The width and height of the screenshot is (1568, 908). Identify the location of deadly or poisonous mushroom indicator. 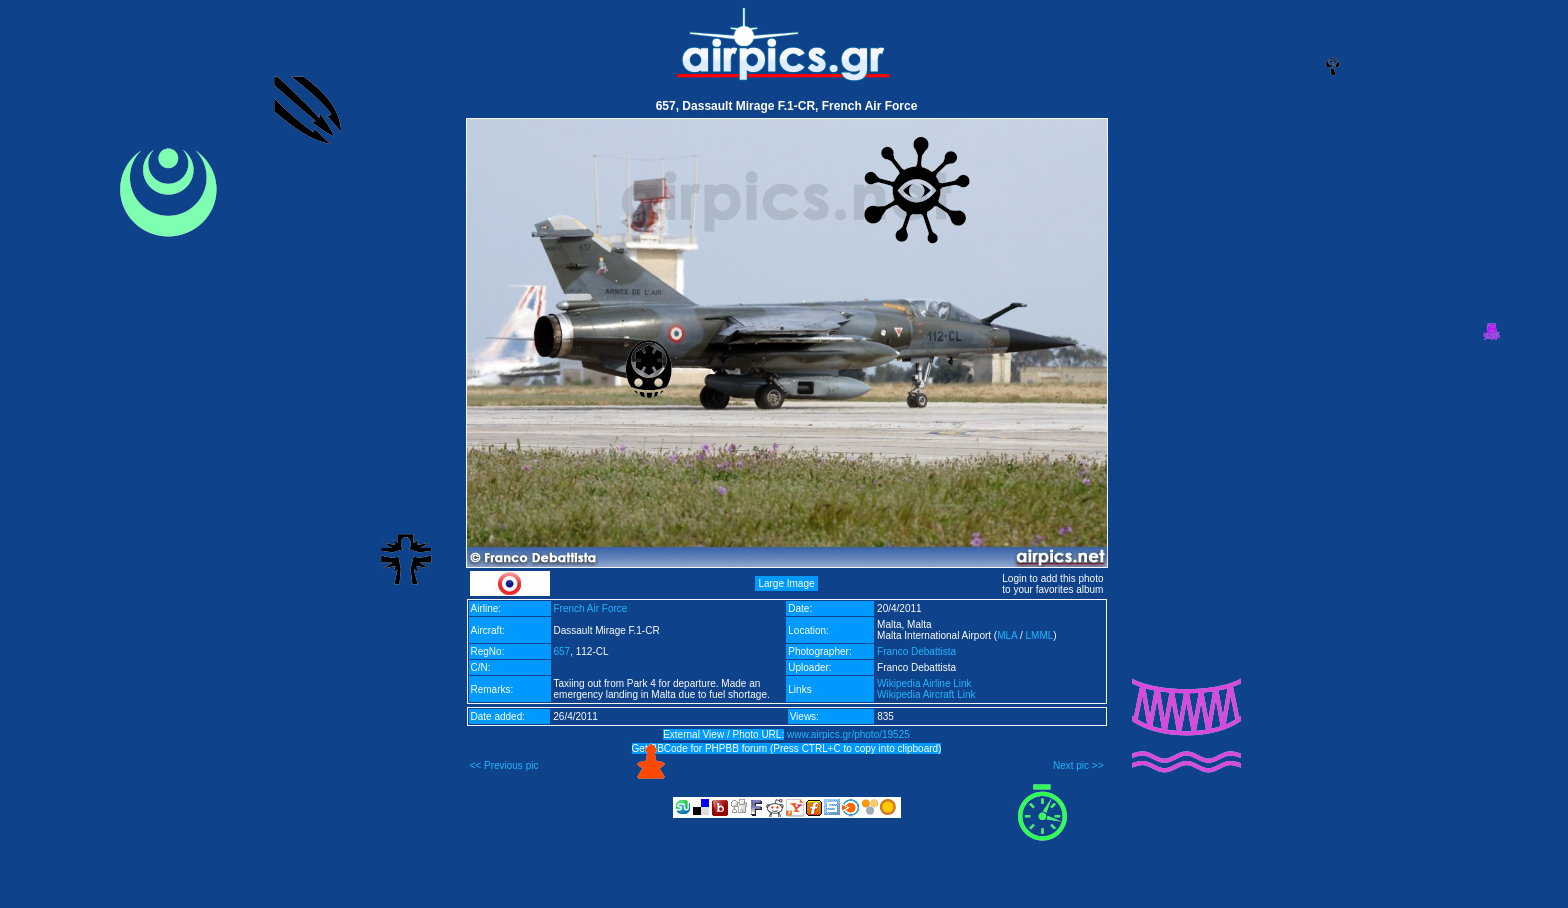
(1332, 66).